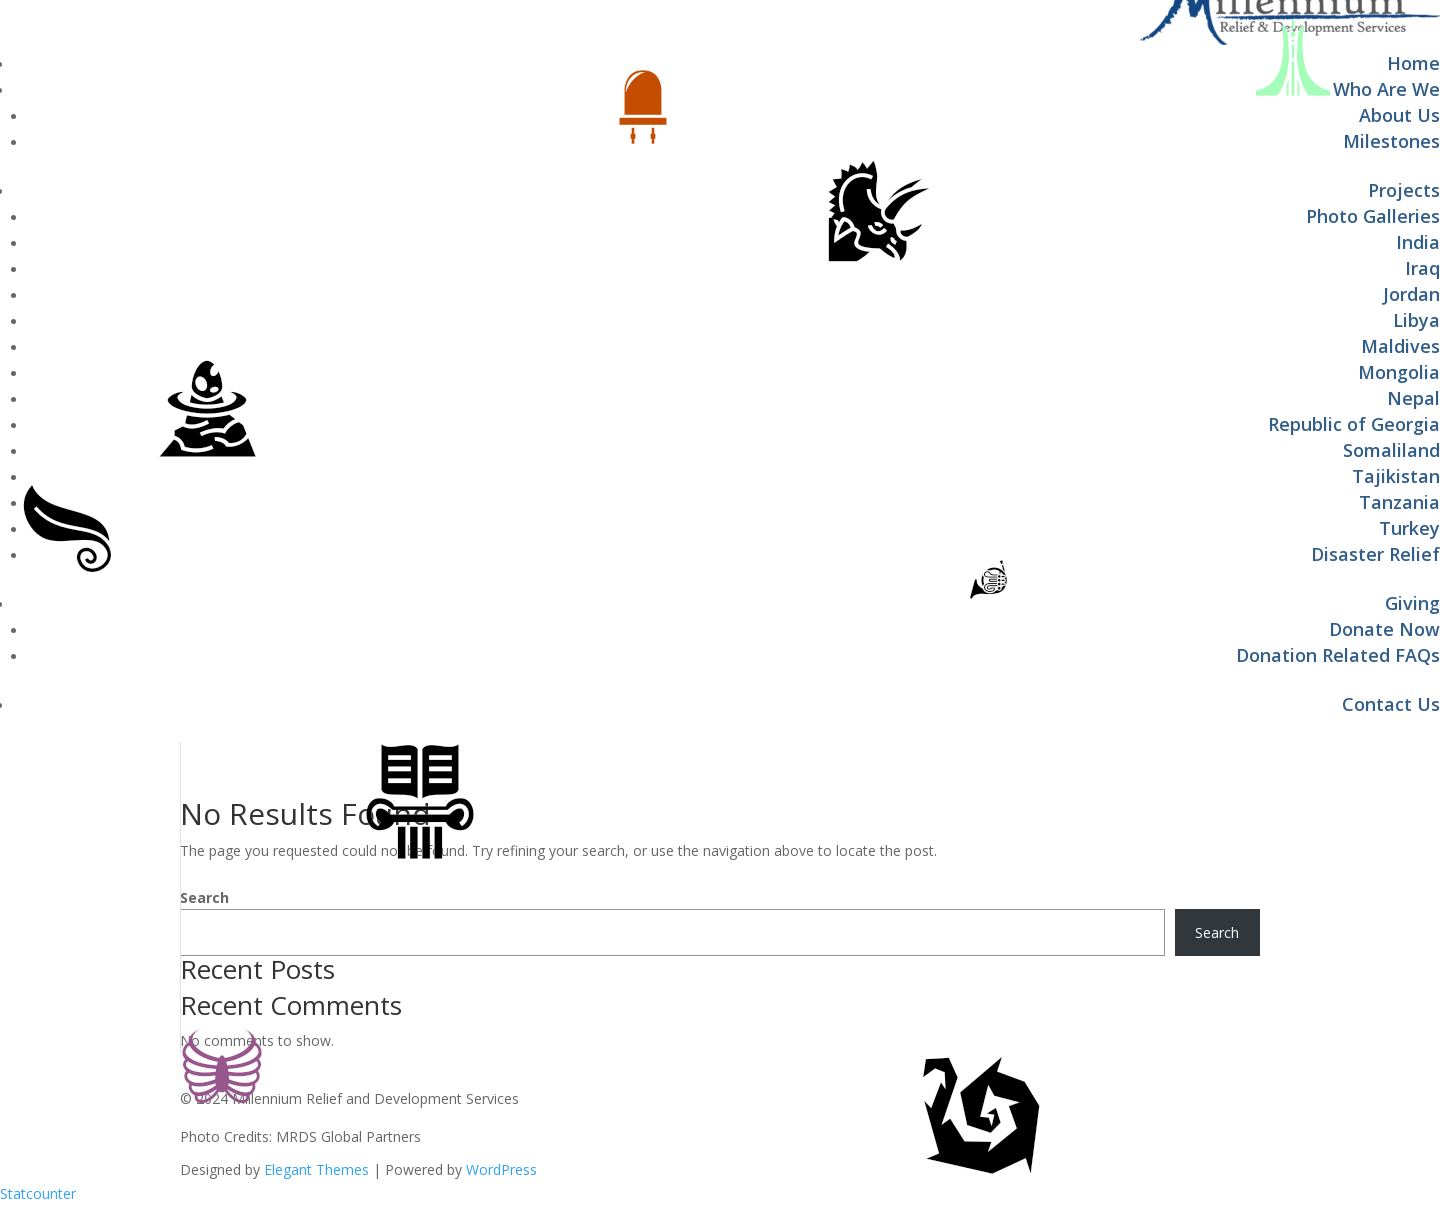 Image resolution: width=1440 pixels, height=1206 pixels. What do you see at coordinates (67, 528) in the screenshot?
I see `indicates natural or organic content` at bounding box center [67, 528].